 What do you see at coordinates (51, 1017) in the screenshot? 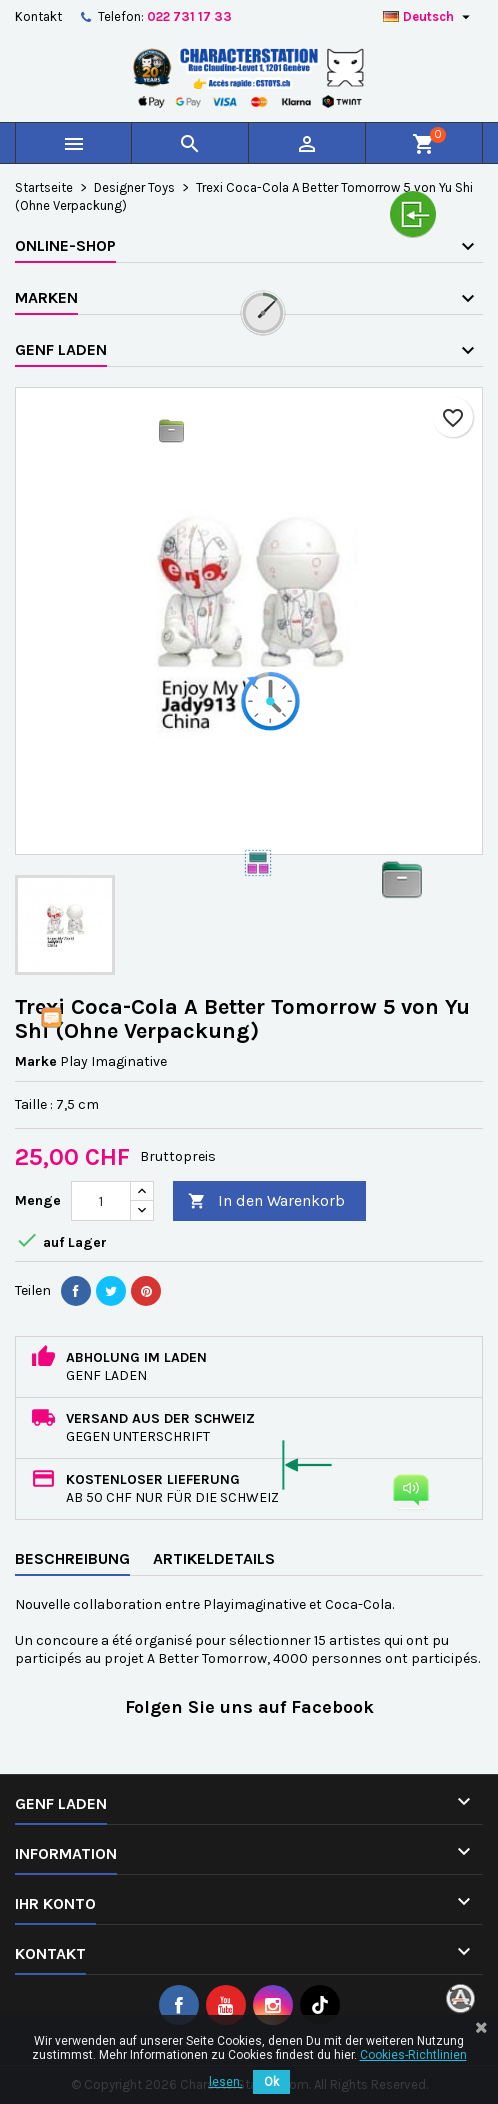
I see `open messaging app` at bounding box center [51, 1017].